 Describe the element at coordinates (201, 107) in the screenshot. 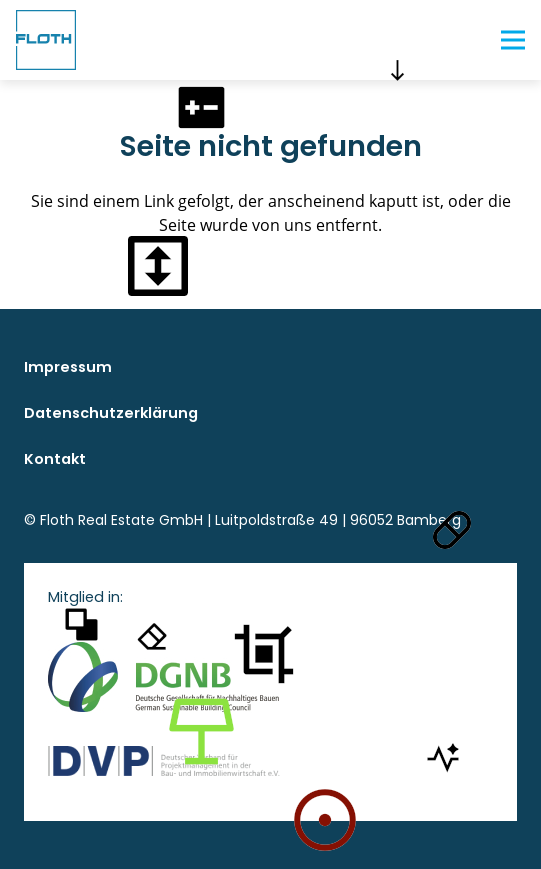

I see `adjust quantity or value up or down` at that location.